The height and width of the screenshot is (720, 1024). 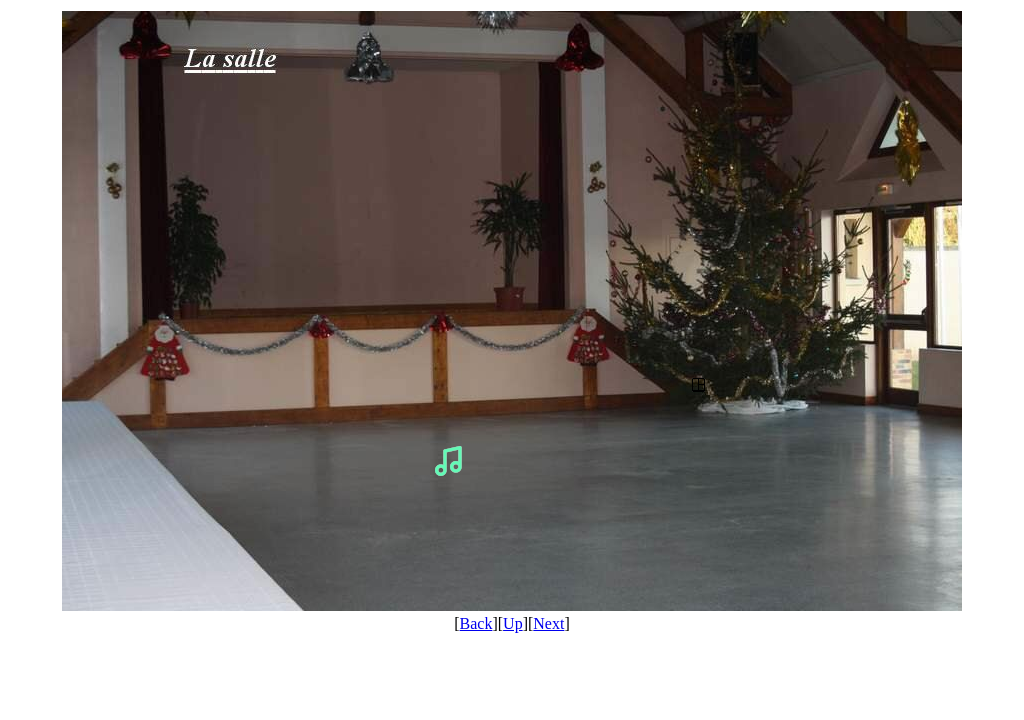 I want to click on open tmux terminal session, so click(x=699, y=385).